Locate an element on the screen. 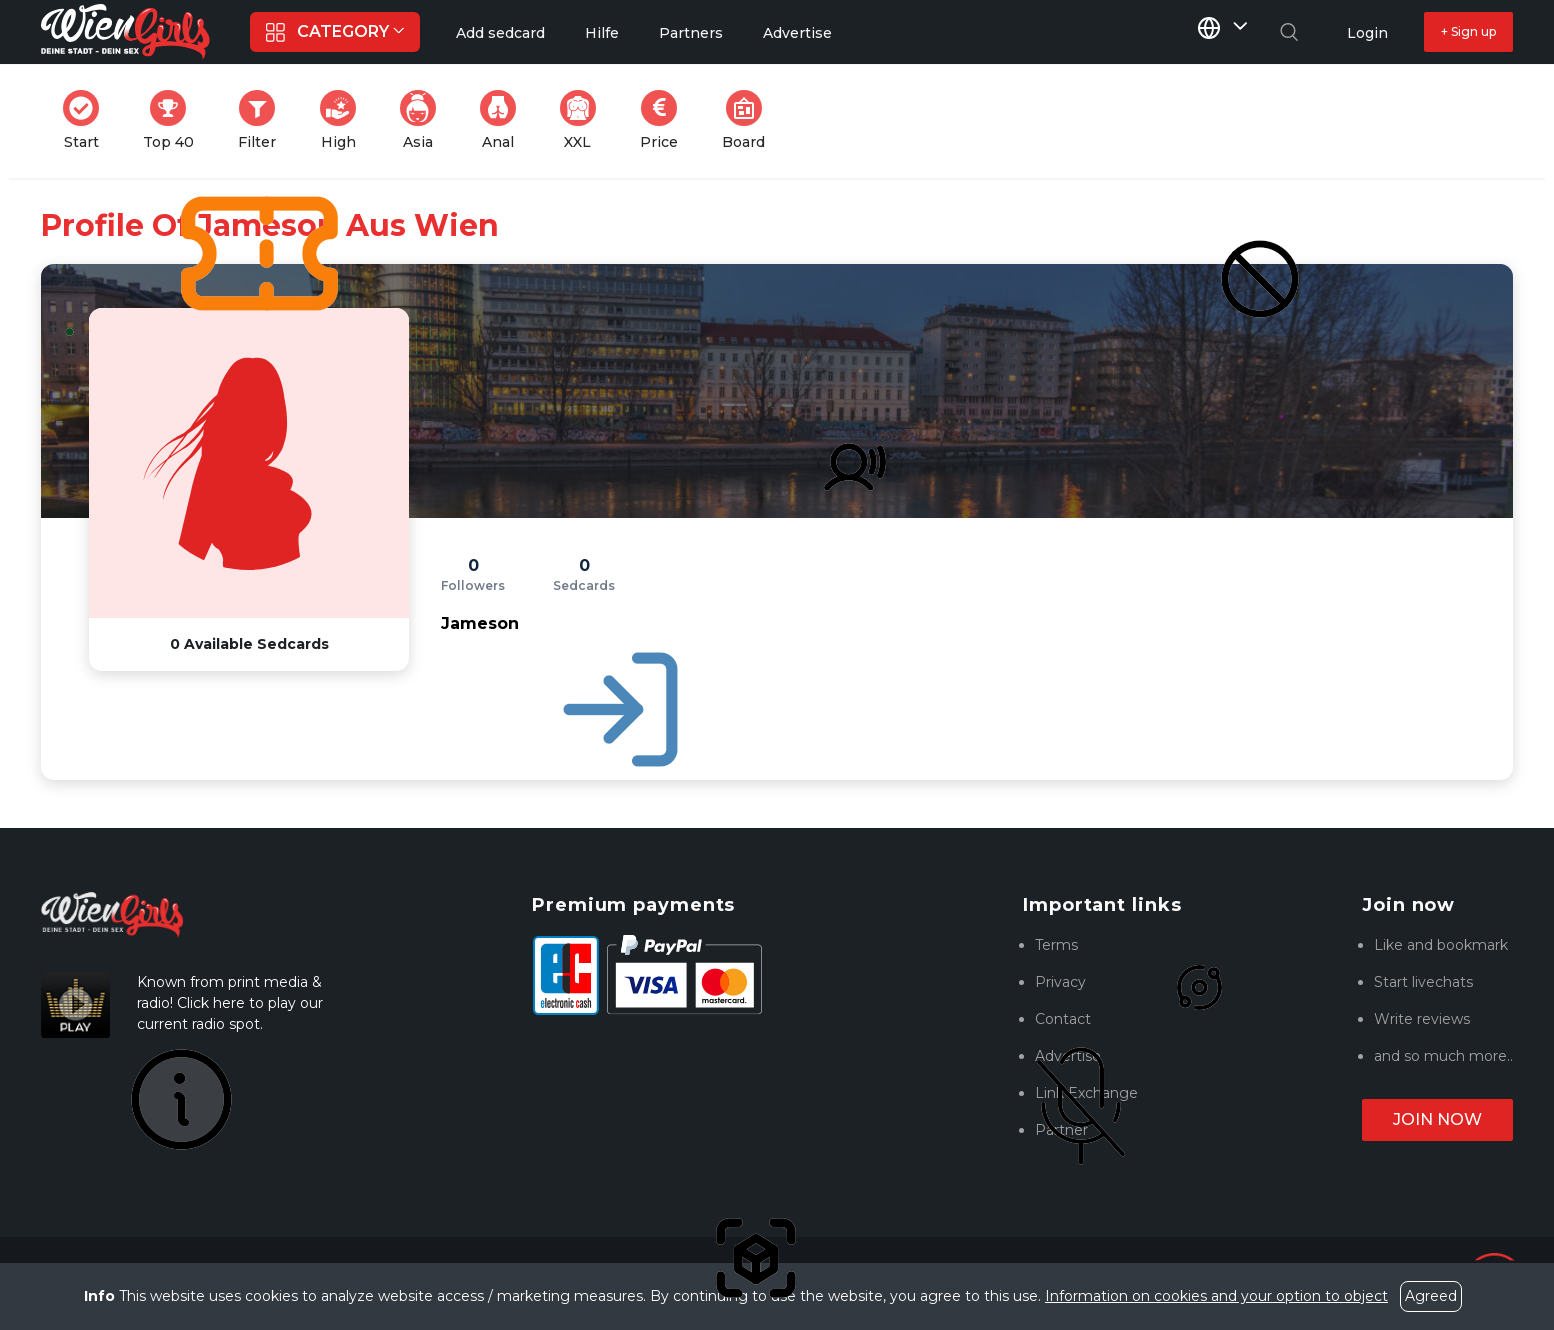 Image resolution: width=1554 pixels, height=1330 pixels. open augmented reality mode is located at coordinates (756, 1258).